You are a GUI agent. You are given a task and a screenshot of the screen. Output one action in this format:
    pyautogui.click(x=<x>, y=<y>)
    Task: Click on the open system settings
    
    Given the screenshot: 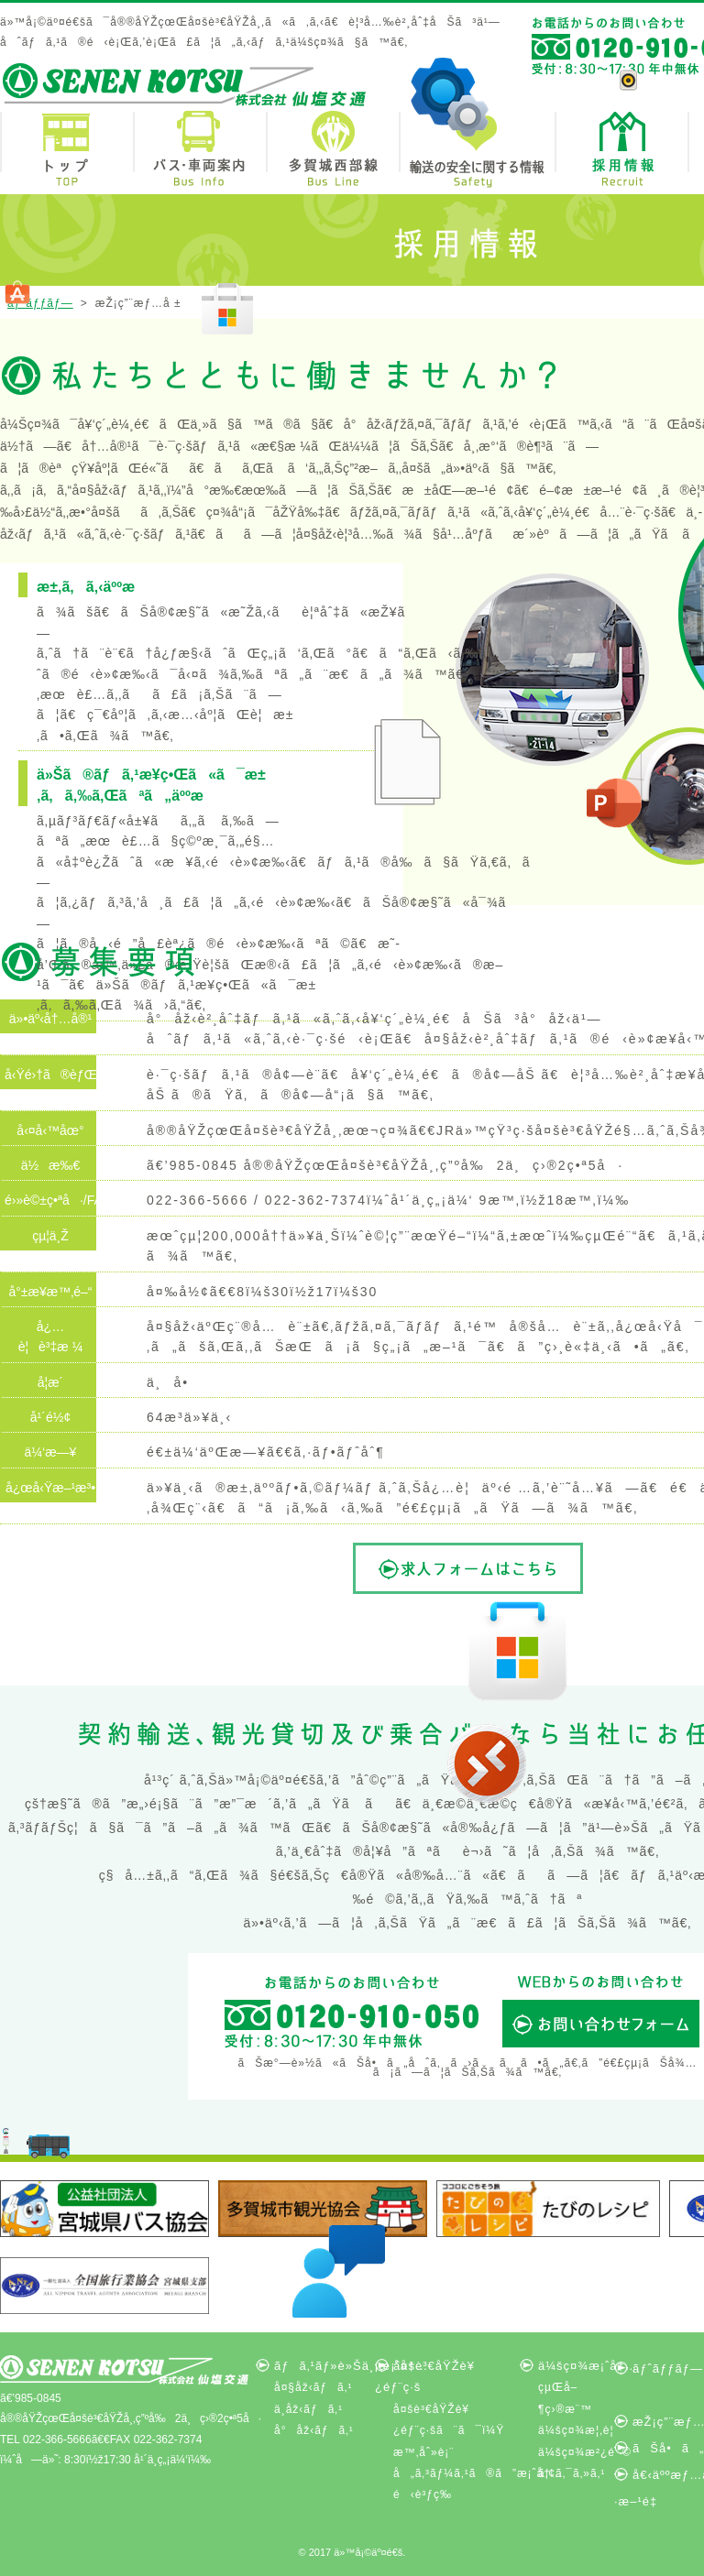 What is the action you would take?
    pyautogui.click(x=450, y=98)
    